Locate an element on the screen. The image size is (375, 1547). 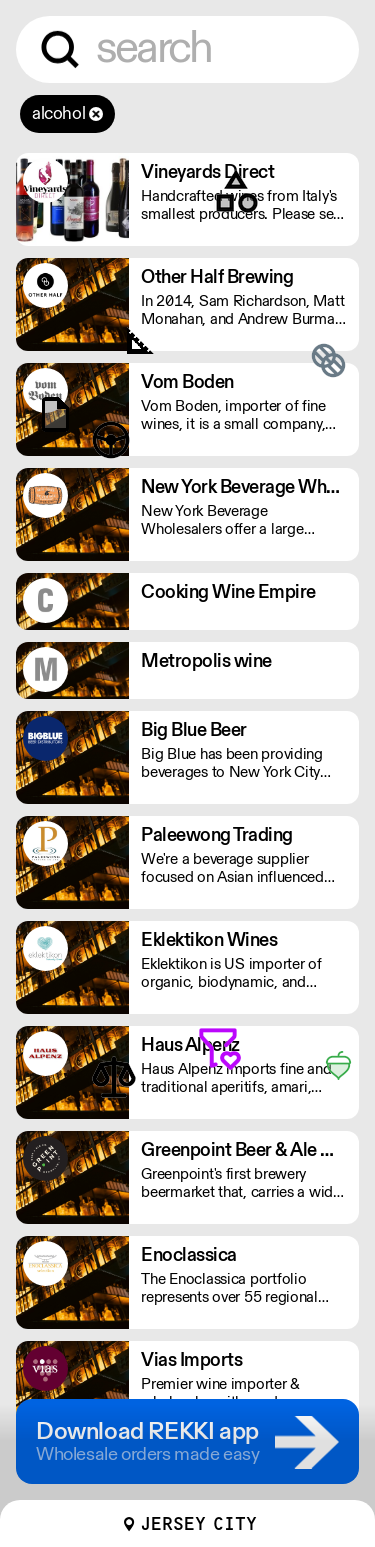
access vehicle or driving controls is located at coordinates (111, 440).